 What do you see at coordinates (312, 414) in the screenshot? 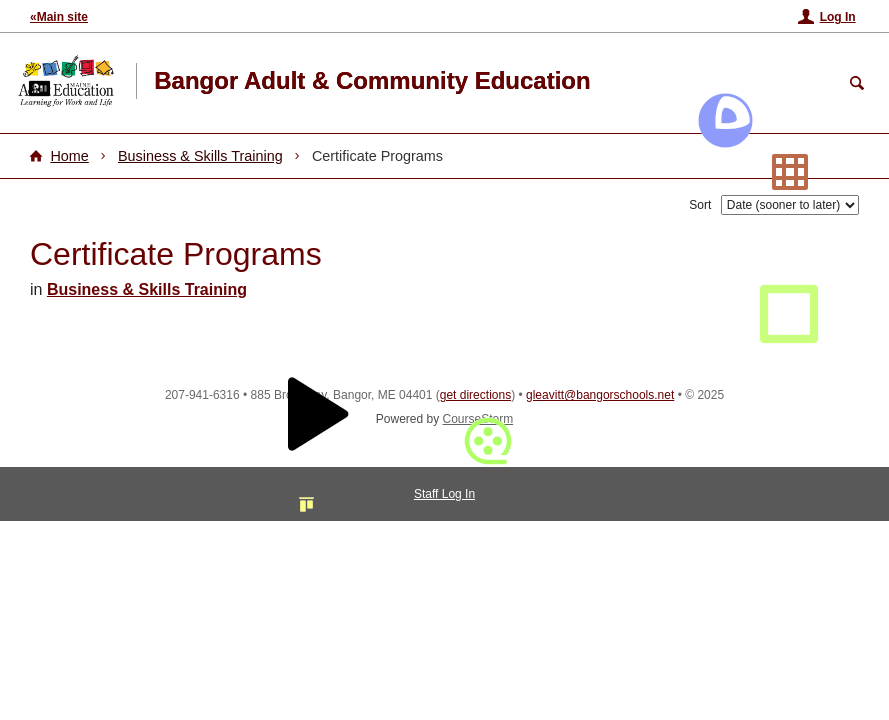
I see `play media or video content` at bounding box center [312, 414].